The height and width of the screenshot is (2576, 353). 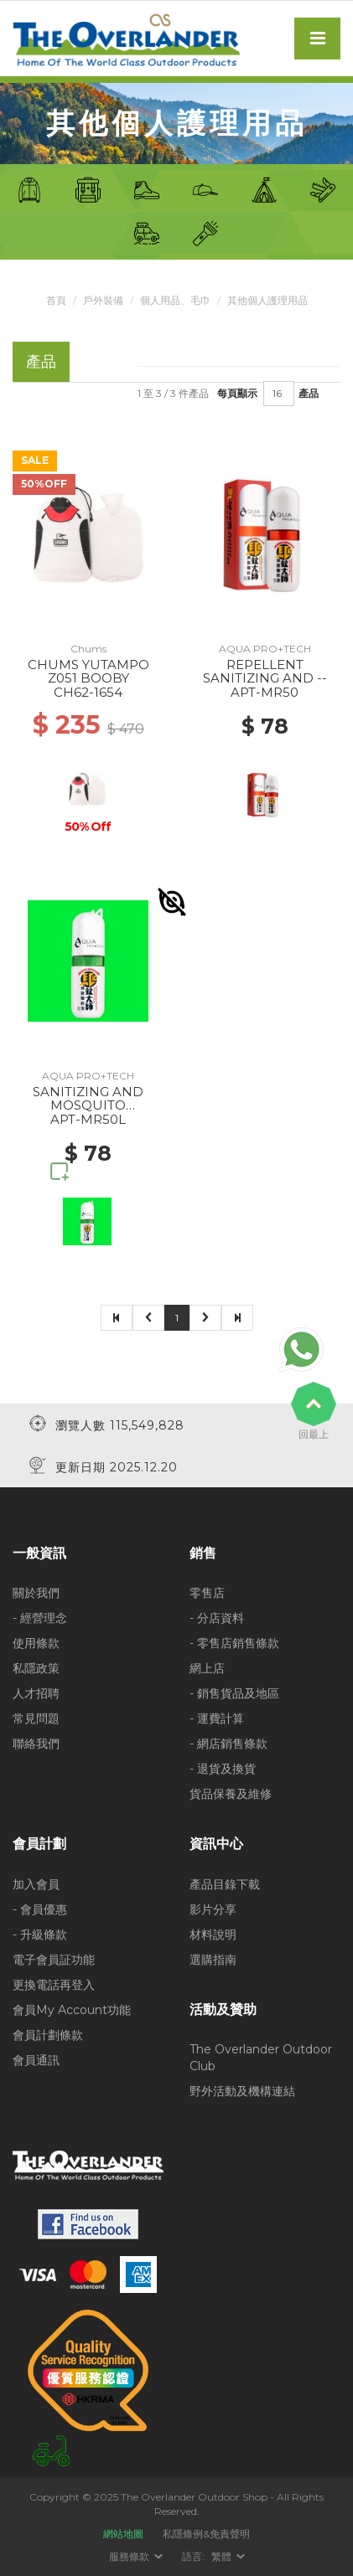 What do you see at coordinates (59, 1171) in the screenshot?
I see `add a new item or element` at bounding box center [59, 1171].